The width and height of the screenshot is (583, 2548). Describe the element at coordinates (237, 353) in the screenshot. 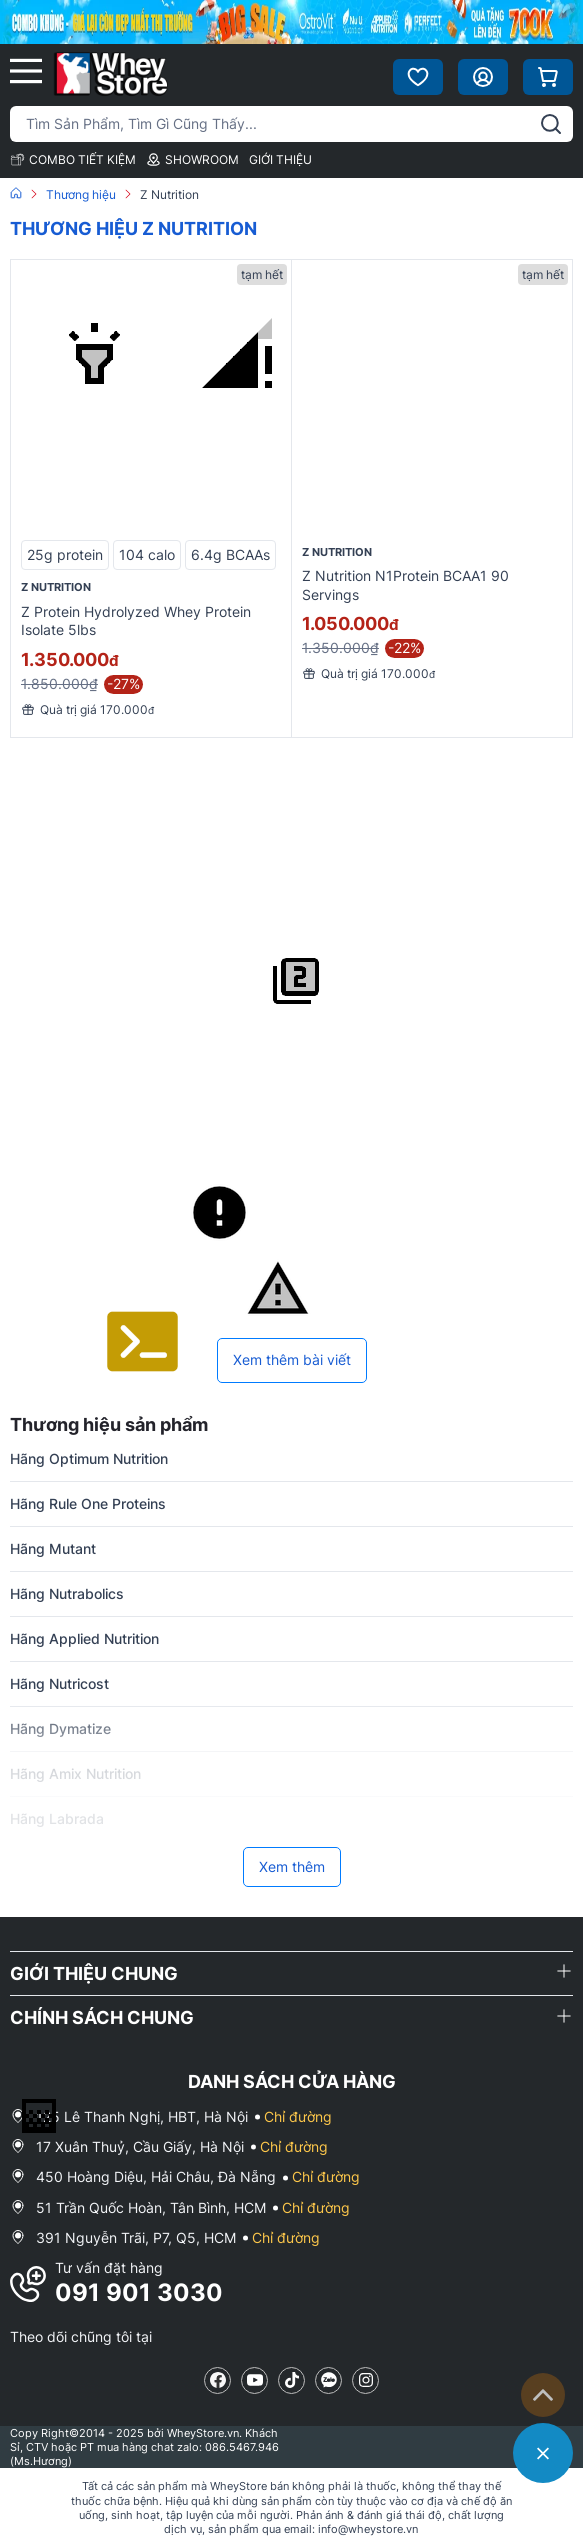

I see `indicates cellular signal with no internet connection` at that location.